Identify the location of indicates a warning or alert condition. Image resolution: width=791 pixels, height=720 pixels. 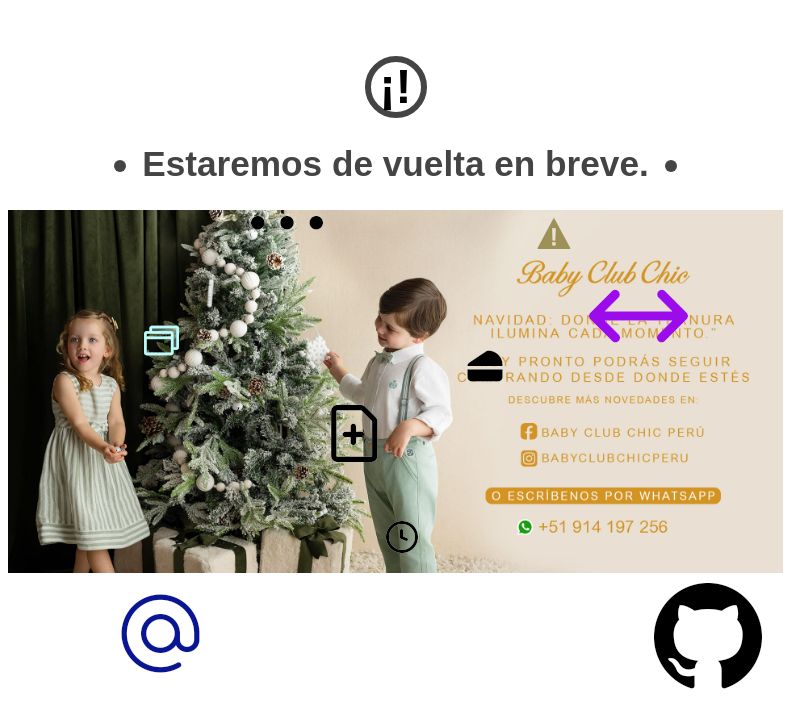
(553, 233).